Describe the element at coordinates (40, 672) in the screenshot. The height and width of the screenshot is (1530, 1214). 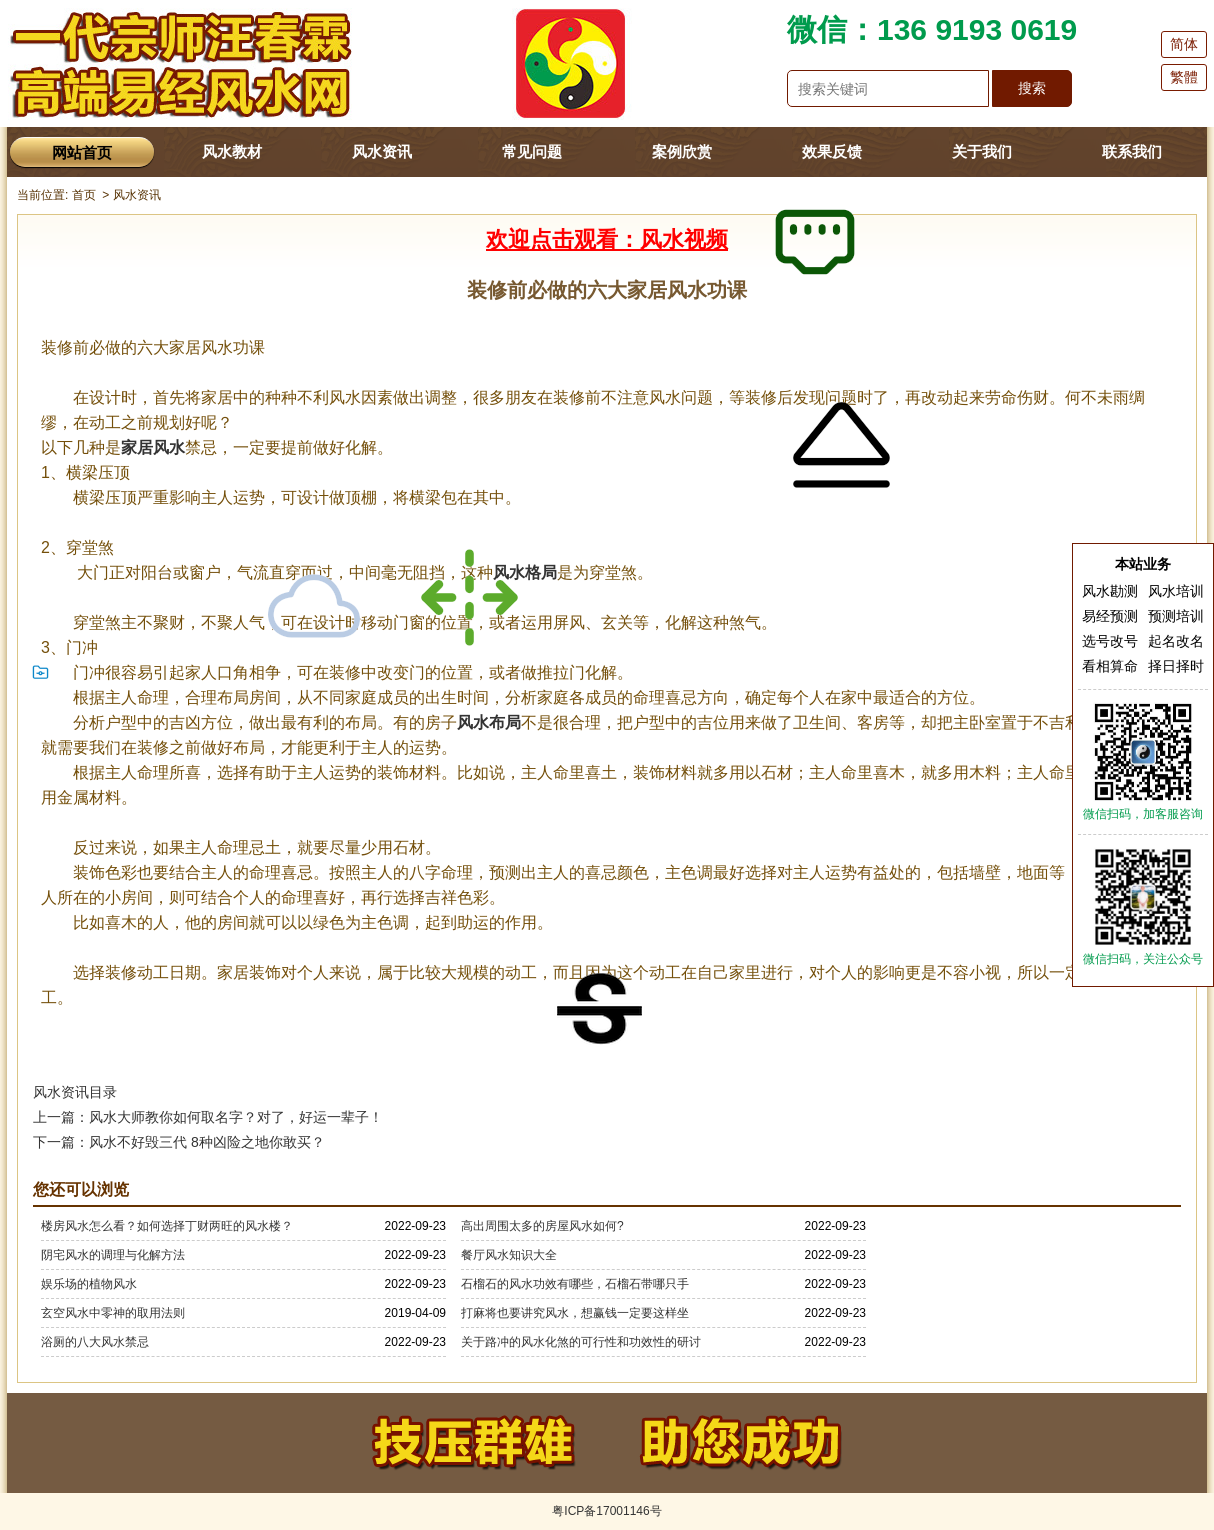
I see `access git repository folder` at that location.